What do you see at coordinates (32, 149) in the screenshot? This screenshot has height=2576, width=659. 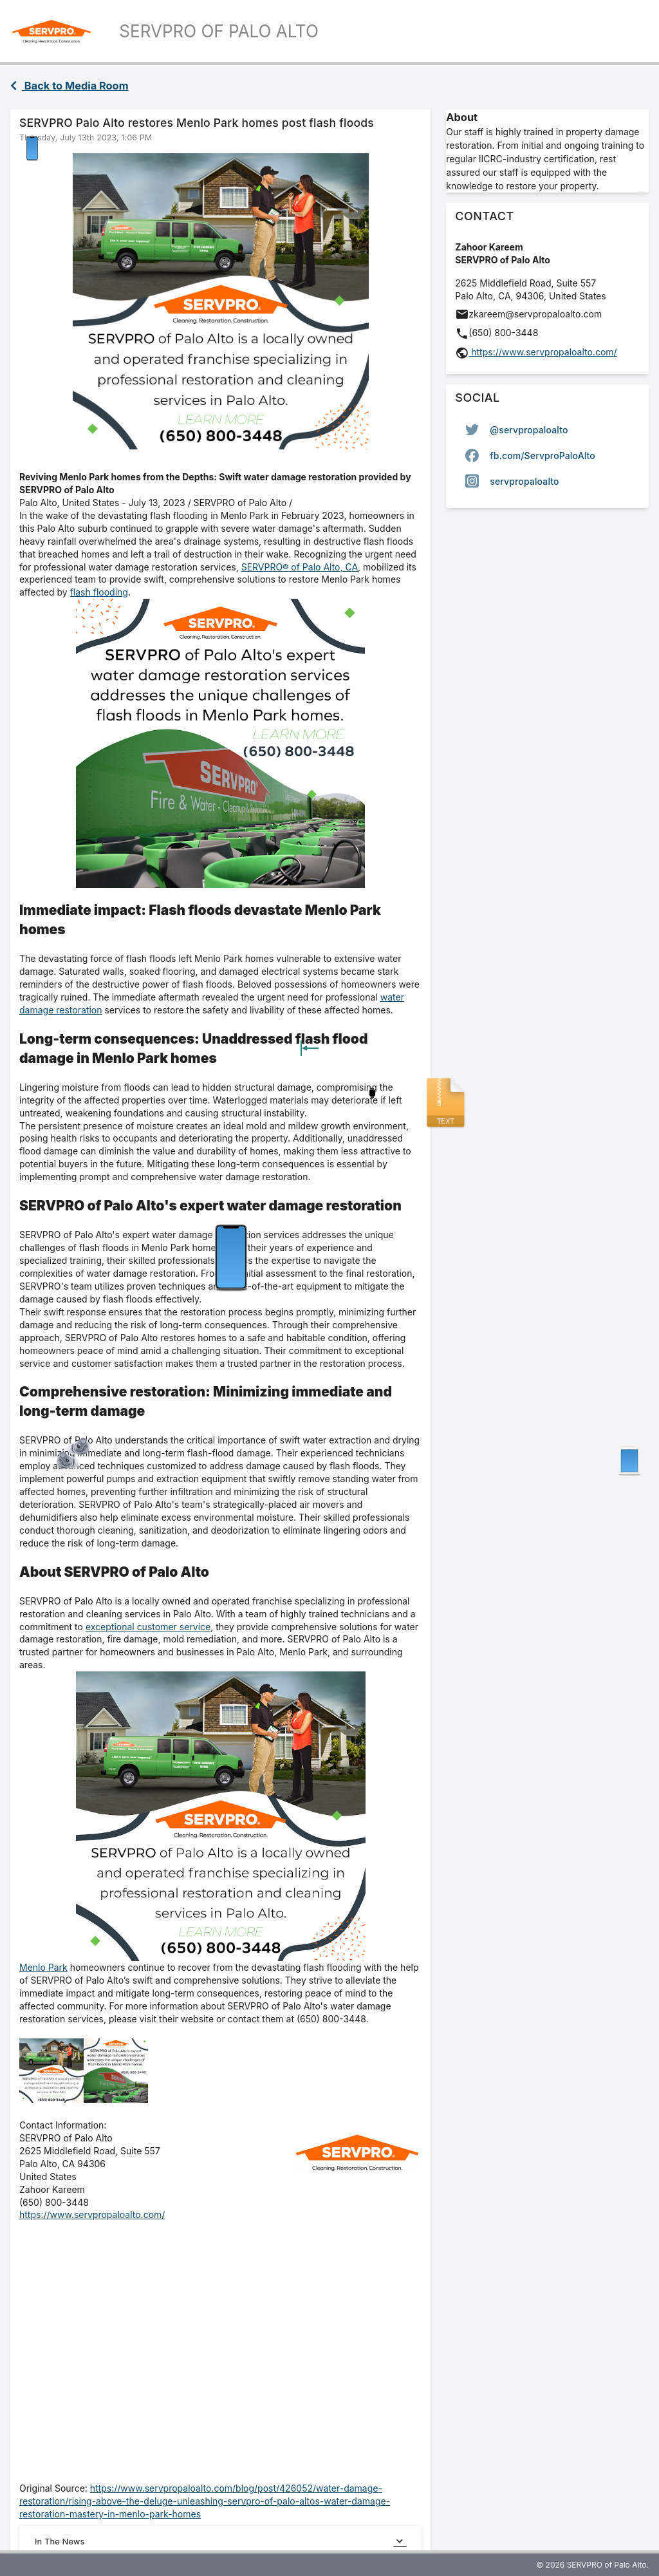 I see `iPhone 13 Pro device connected` at bounding box center [32, 149].